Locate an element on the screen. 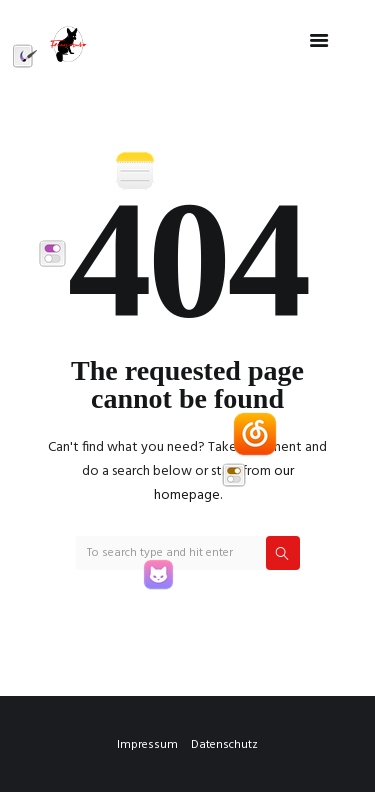  open the notes app is located at coordinates (135, 171).